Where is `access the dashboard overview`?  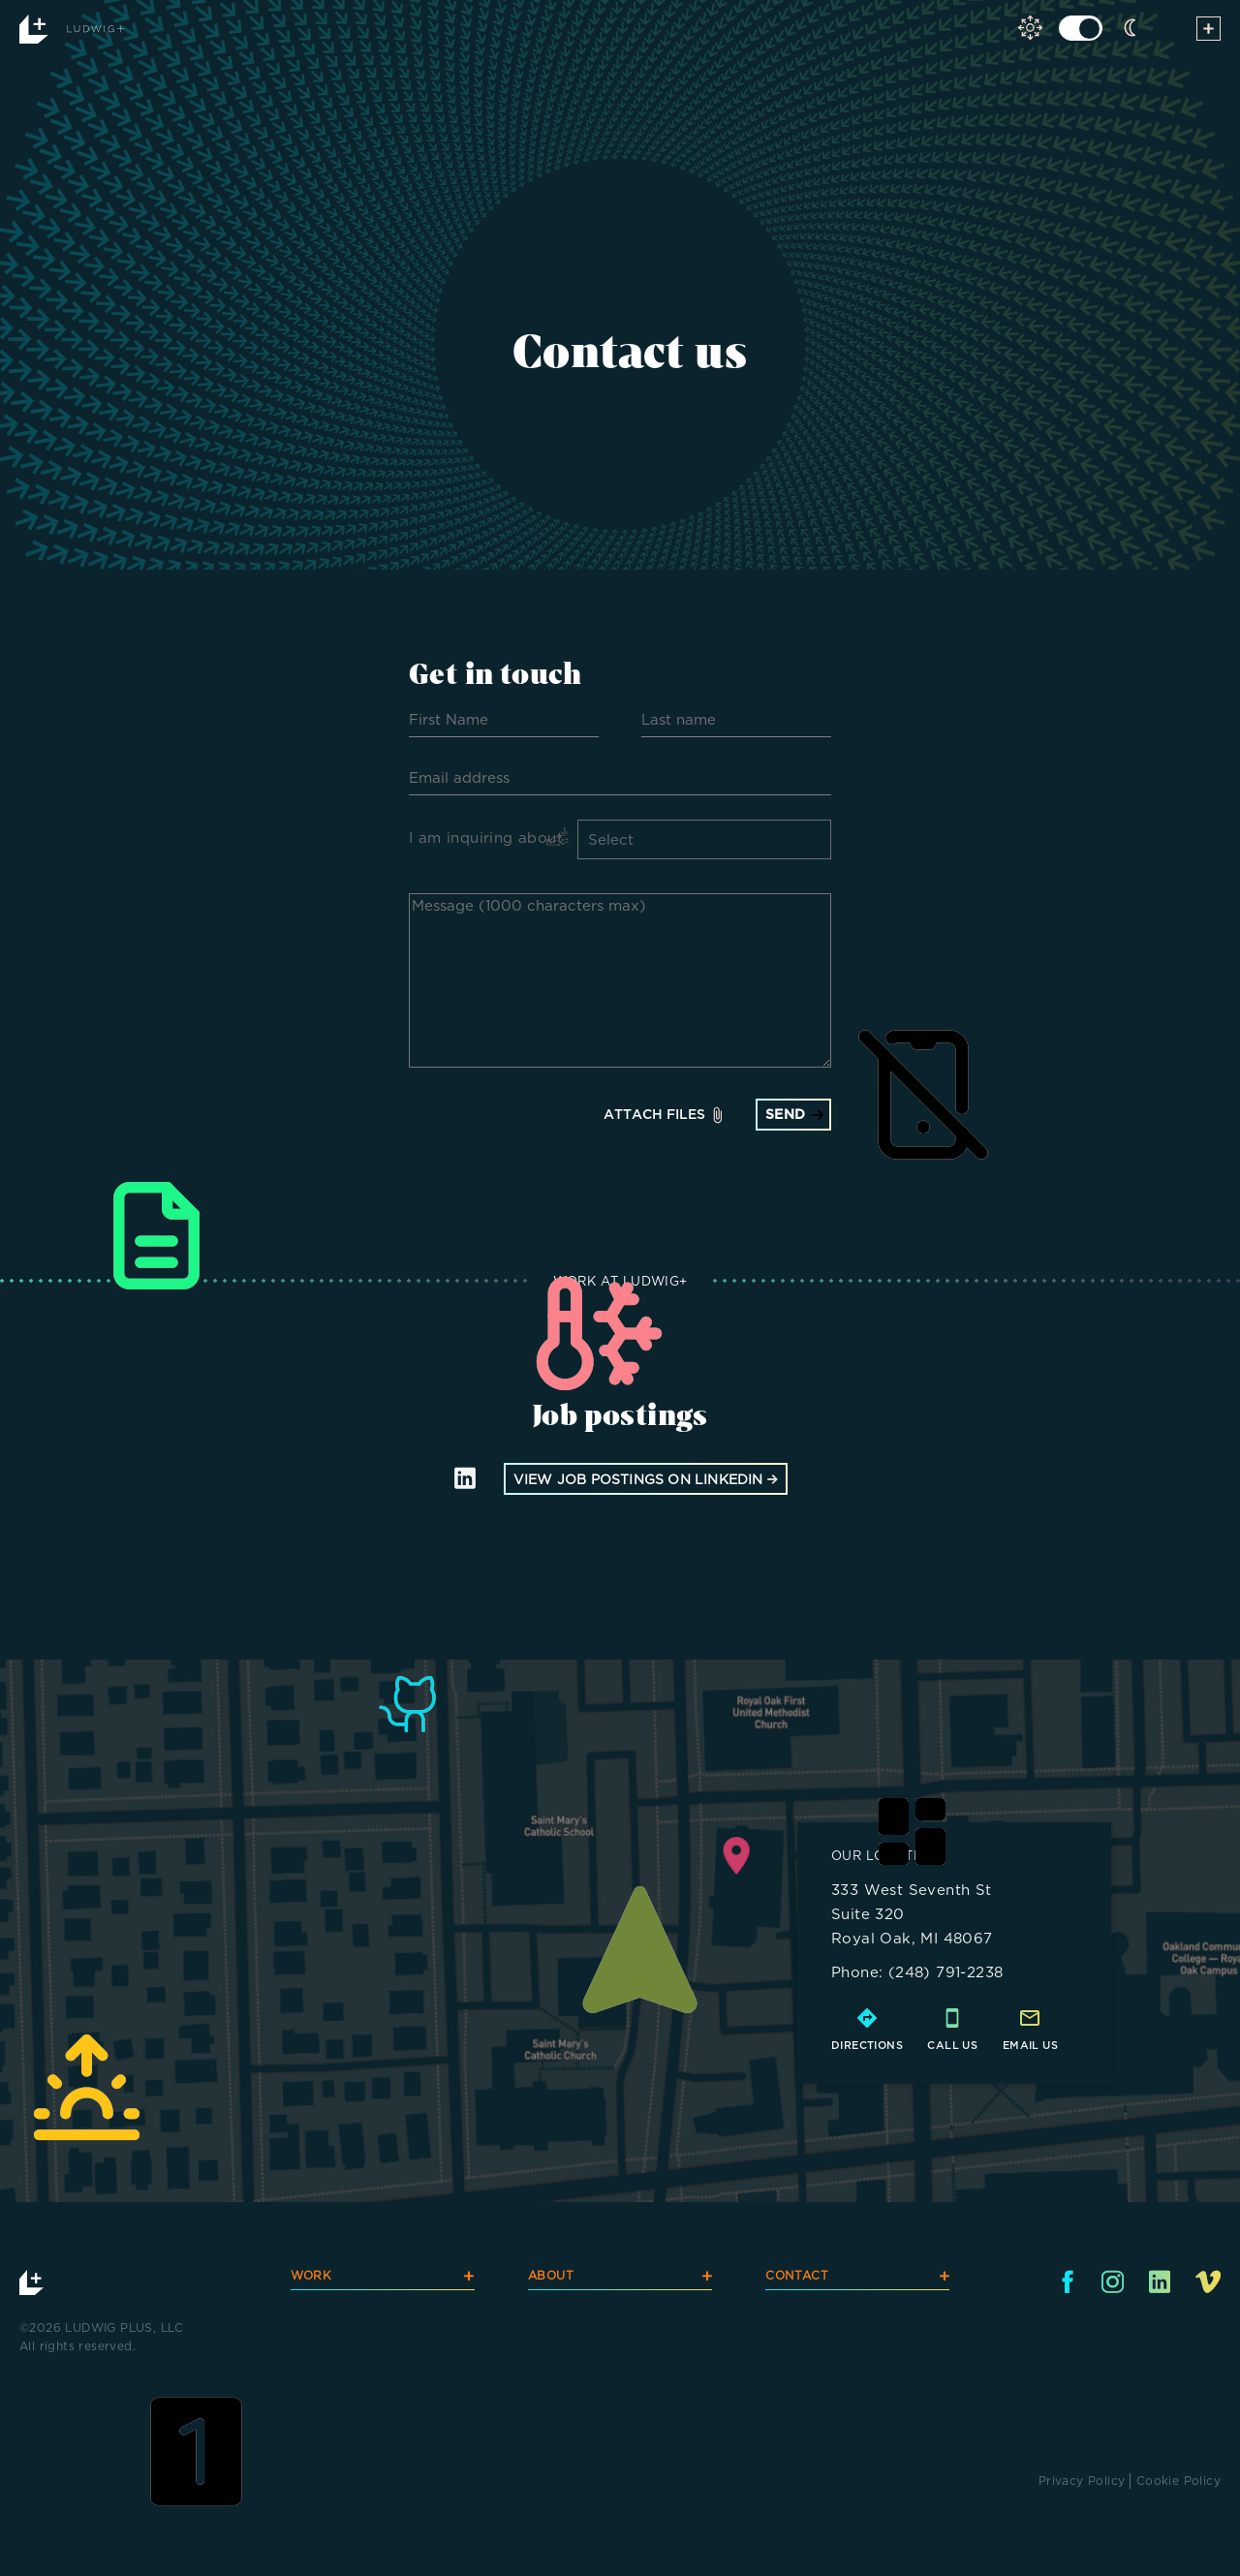
access the dashboard overview is located at coordinates (912, 1831).